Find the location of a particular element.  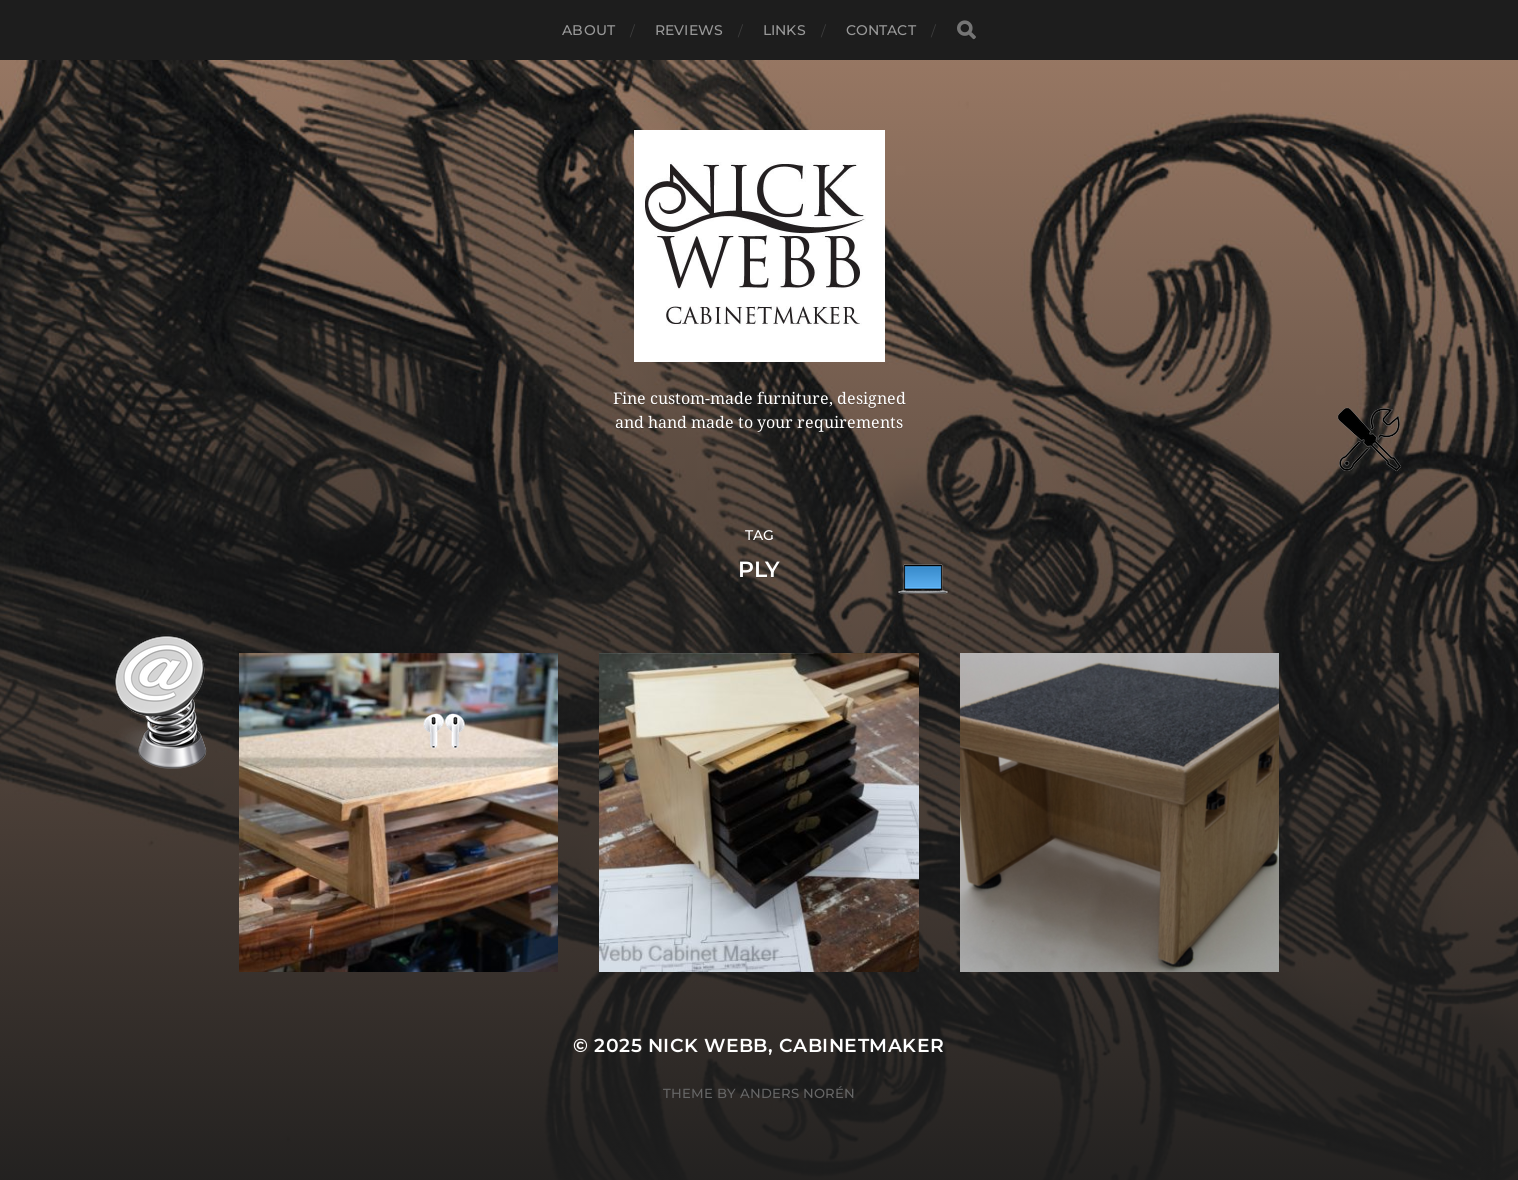

connect bluetooth earbuds is located at coordinates (444, 731).